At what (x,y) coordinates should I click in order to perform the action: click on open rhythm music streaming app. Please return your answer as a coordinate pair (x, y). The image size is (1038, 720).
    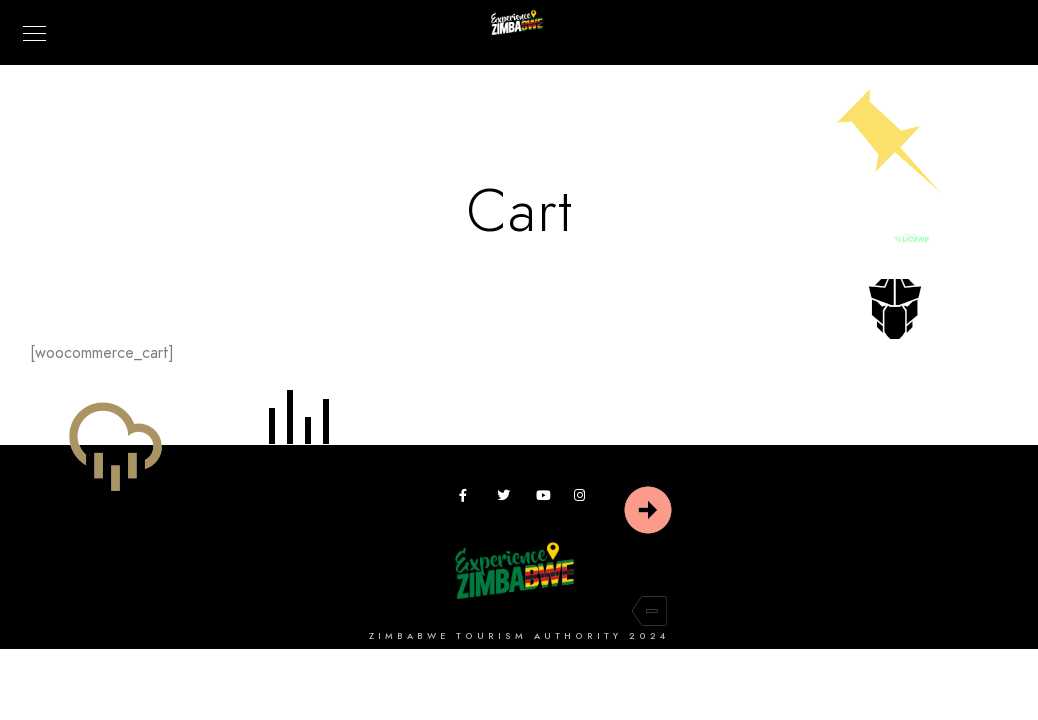
    Looking at the image, I should click on (299, 417).